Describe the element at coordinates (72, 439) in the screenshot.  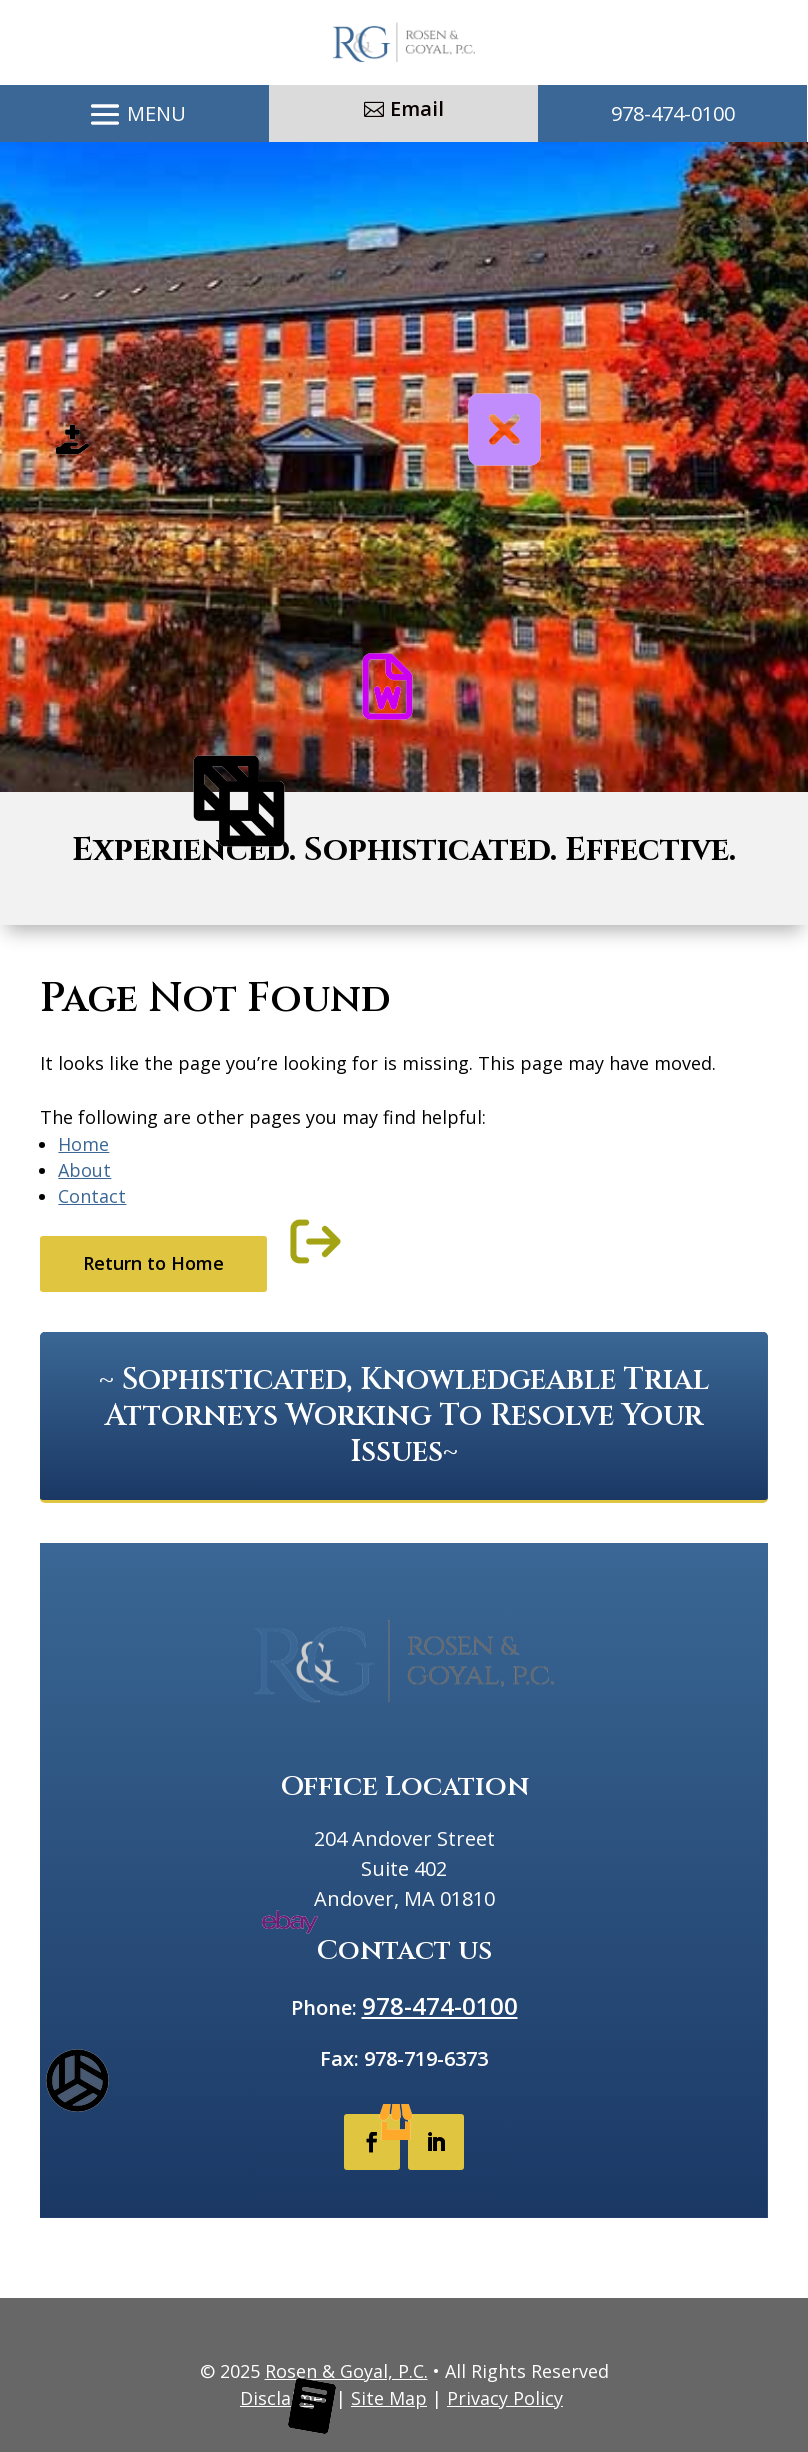
I see `access medical or healthcare services` at that location.